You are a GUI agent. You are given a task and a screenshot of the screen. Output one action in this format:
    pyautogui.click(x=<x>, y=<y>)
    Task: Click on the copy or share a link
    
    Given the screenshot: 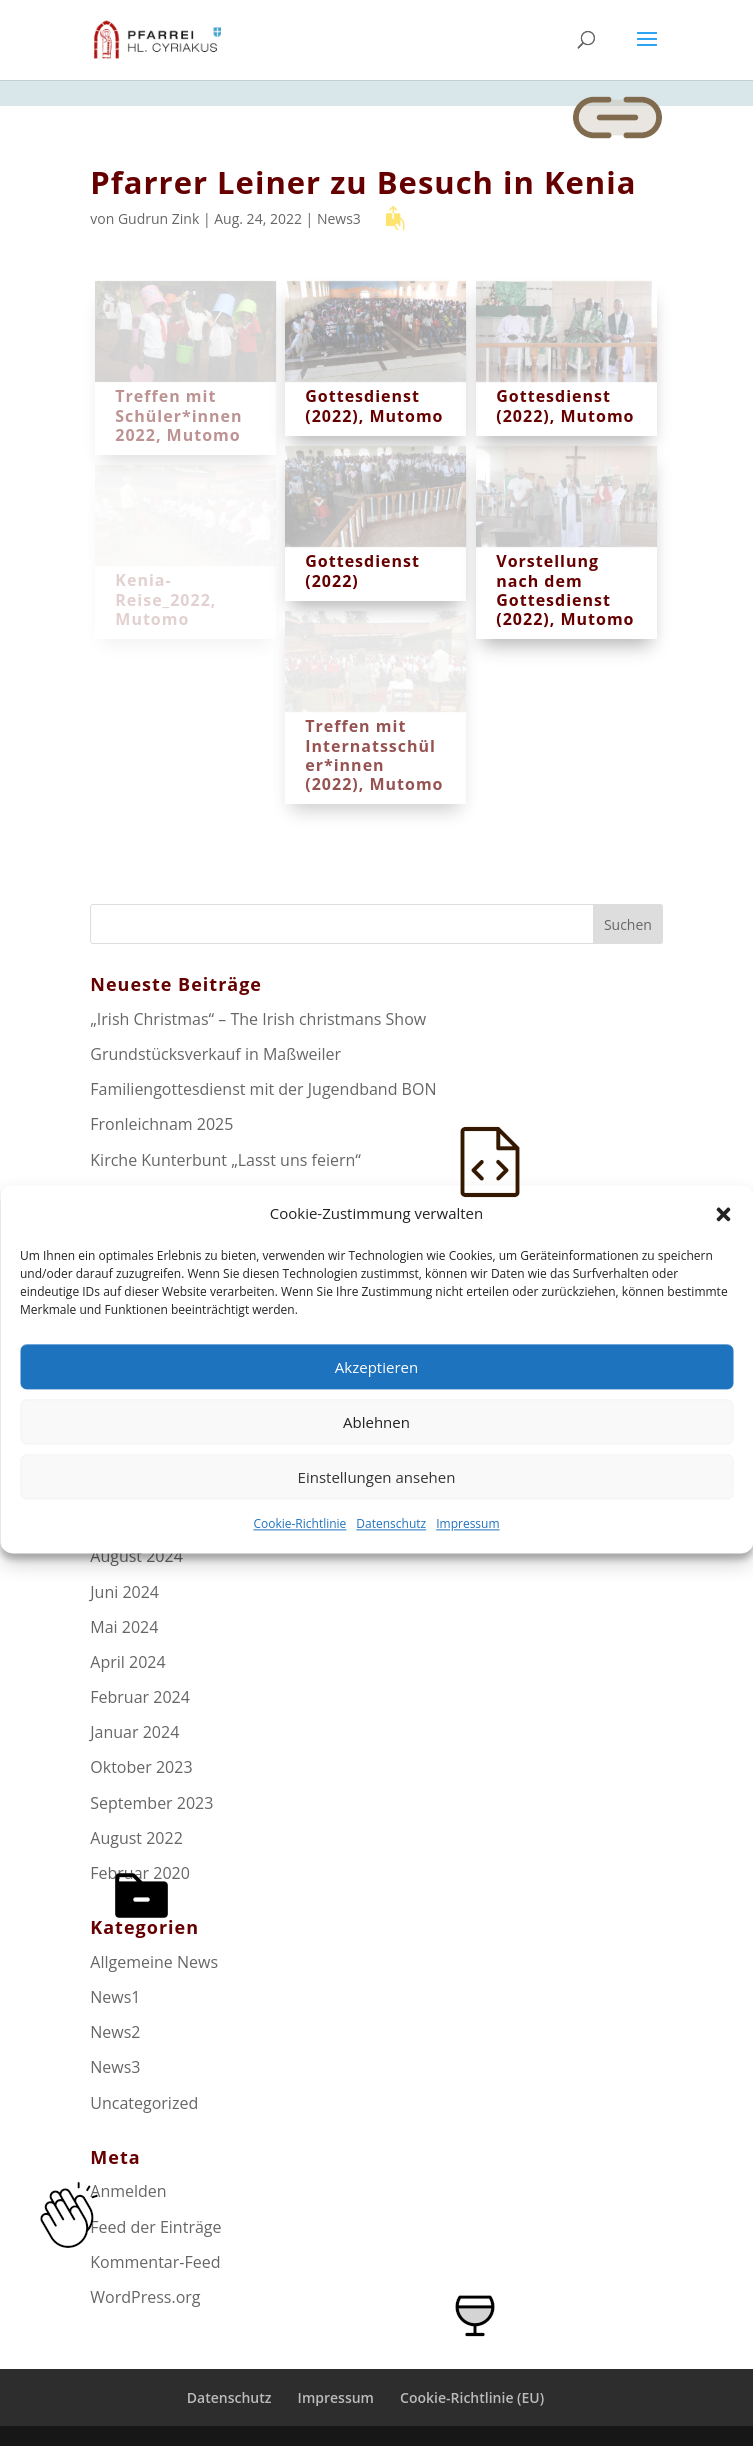 What is the action you would take?
    pyautogui.click(x=617, y=117)
    